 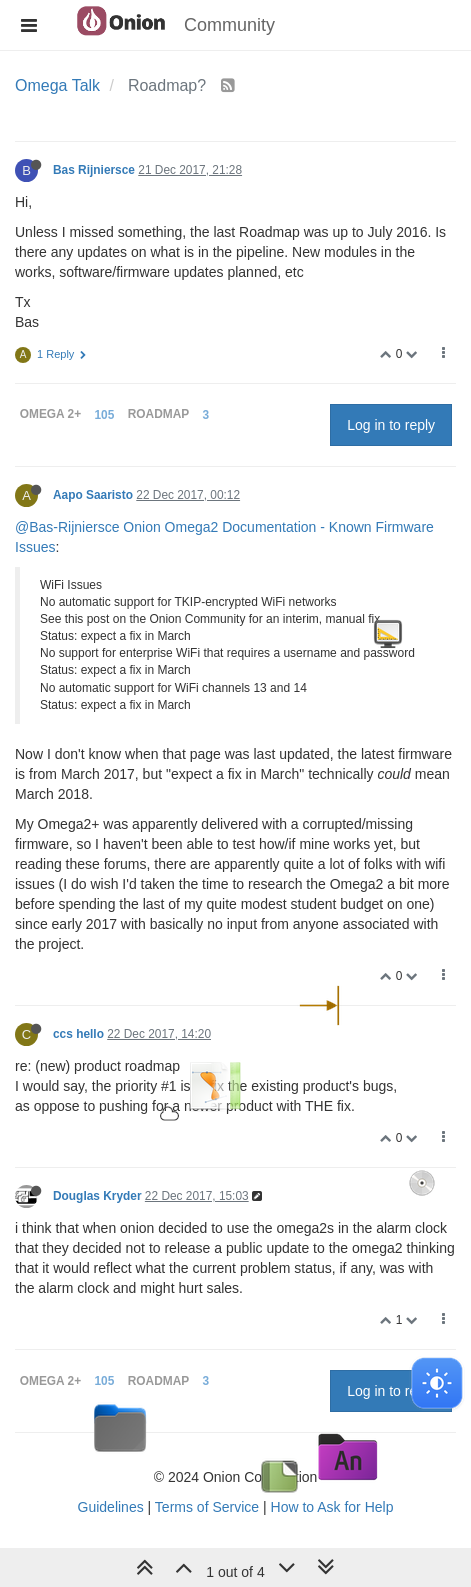 What do you see at coordinates (422, 1183) in the screenshot?
I see `indicates a DVD-RAM disc device` at bounding box center [422, 1183].